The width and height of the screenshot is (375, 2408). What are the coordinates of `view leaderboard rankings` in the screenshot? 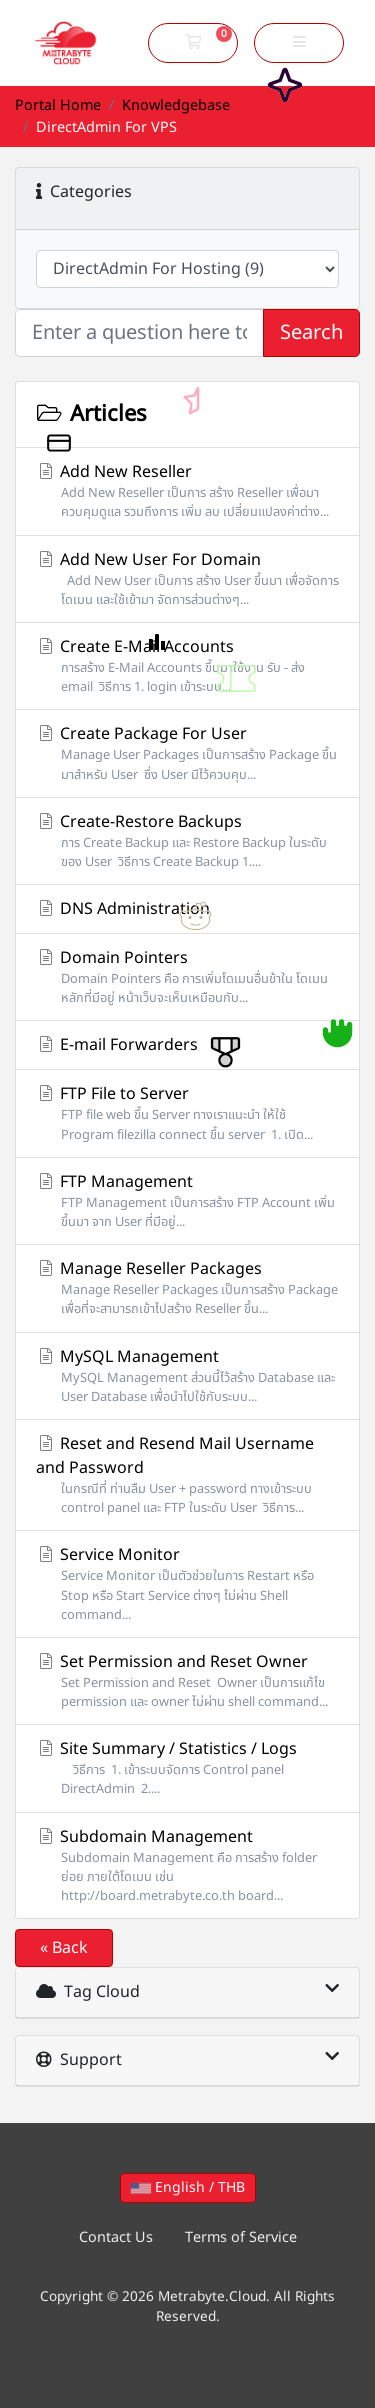 It's located at (157, 642).